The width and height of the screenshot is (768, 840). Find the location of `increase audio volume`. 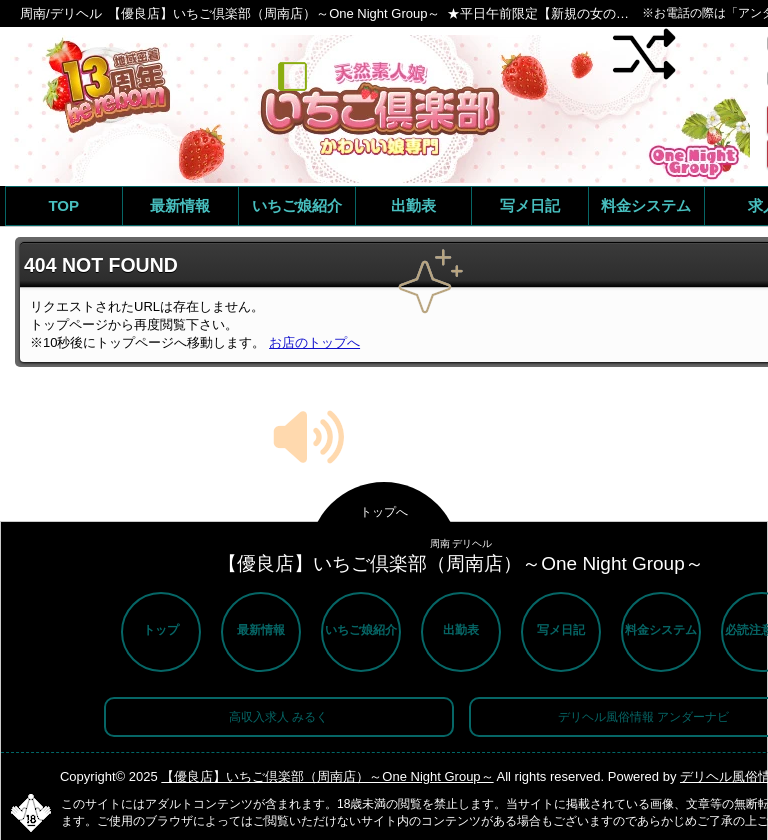

increase audio volume is located at coordinates (307, 437).